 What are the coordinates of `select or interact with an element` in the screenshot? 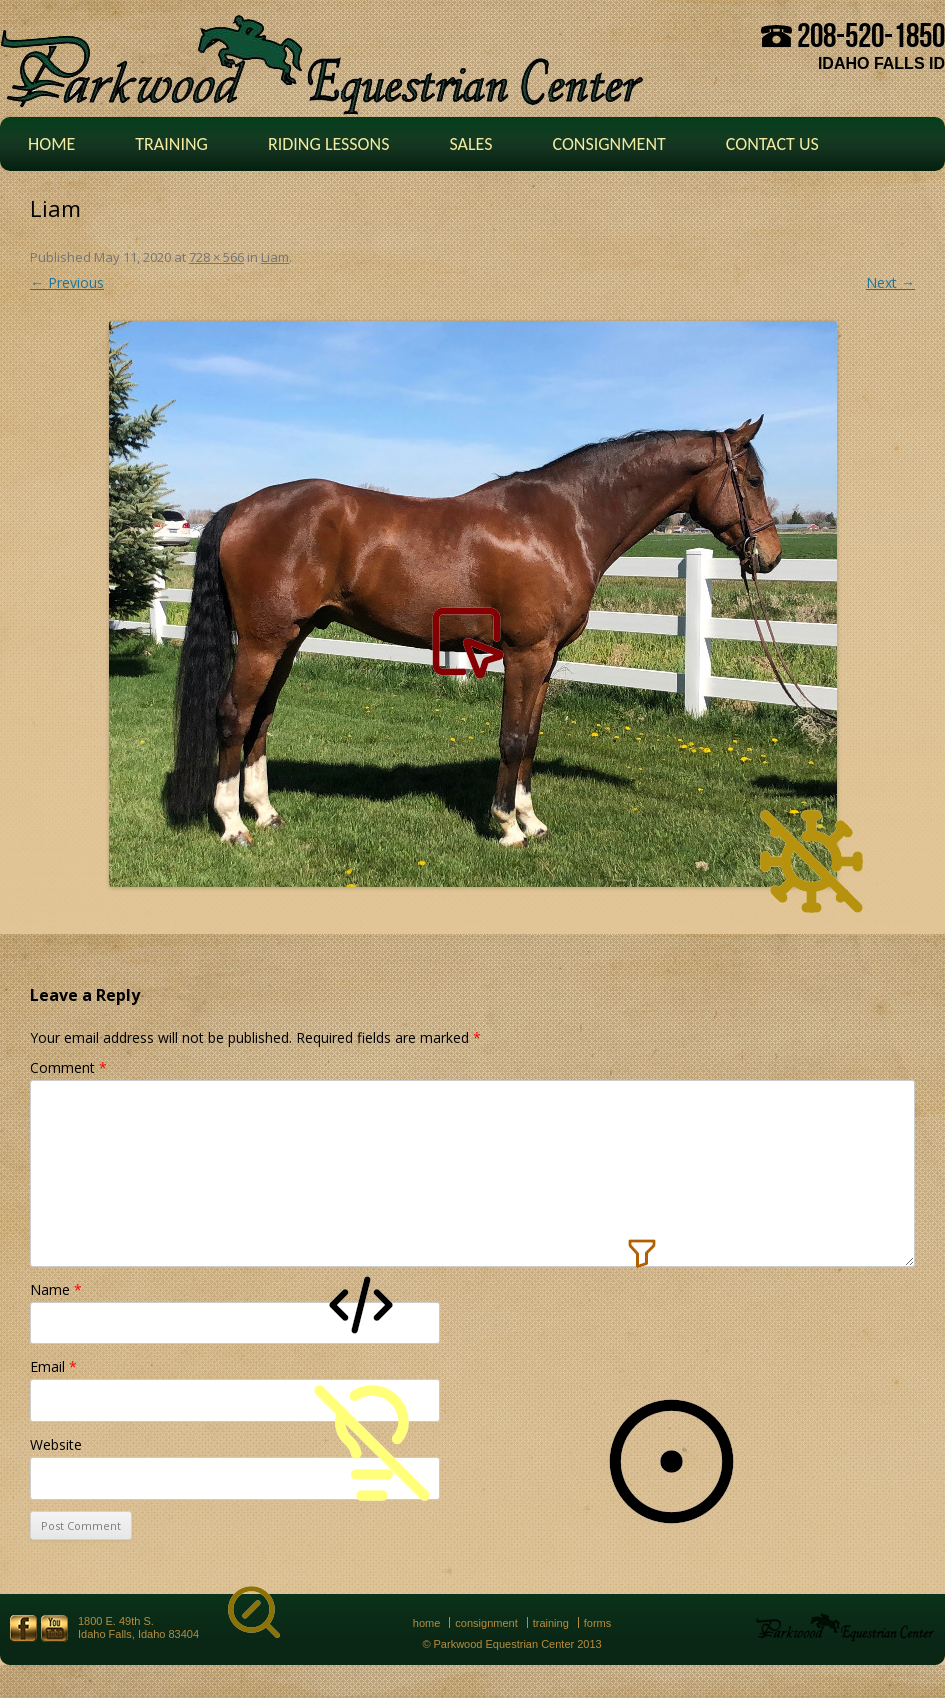 It's located at (466, 641).